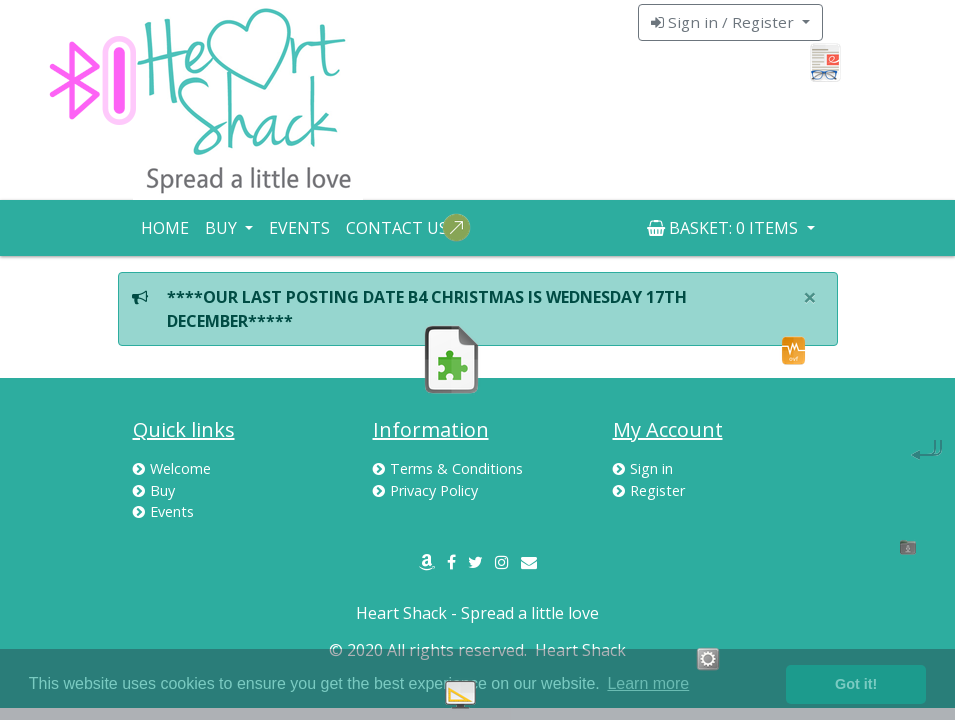  Describe the element at coordinates (825, 62) in the screenshot. I see `open atril document viewer` at that location.